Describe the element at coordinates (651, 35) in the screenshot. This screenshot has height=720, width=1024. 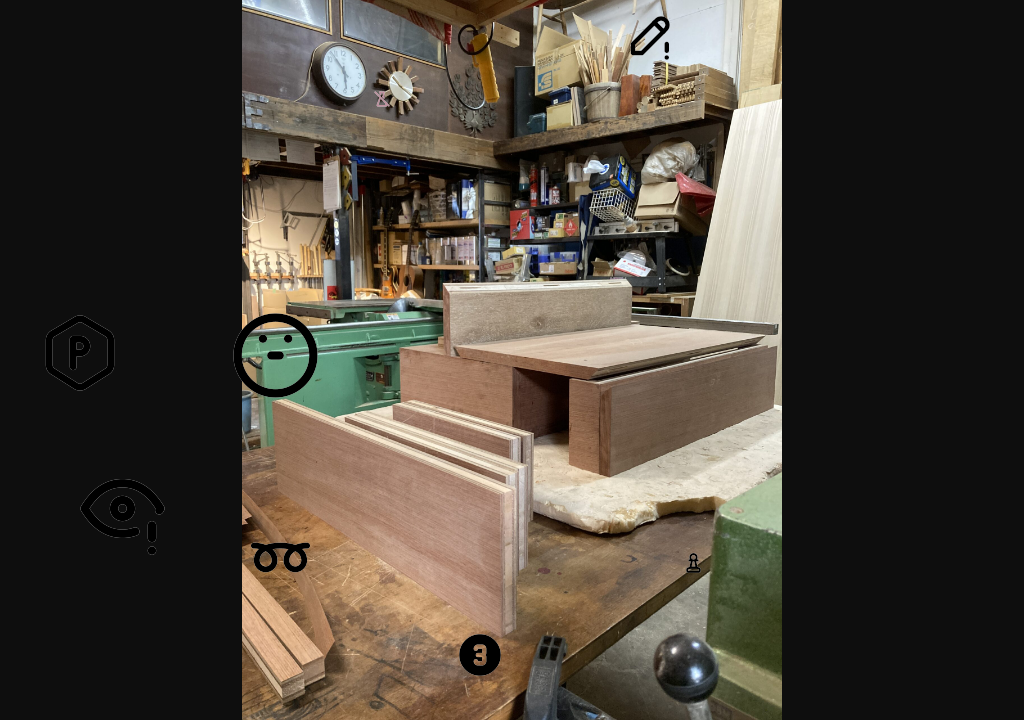
I see `edit action requires attention` at that location.